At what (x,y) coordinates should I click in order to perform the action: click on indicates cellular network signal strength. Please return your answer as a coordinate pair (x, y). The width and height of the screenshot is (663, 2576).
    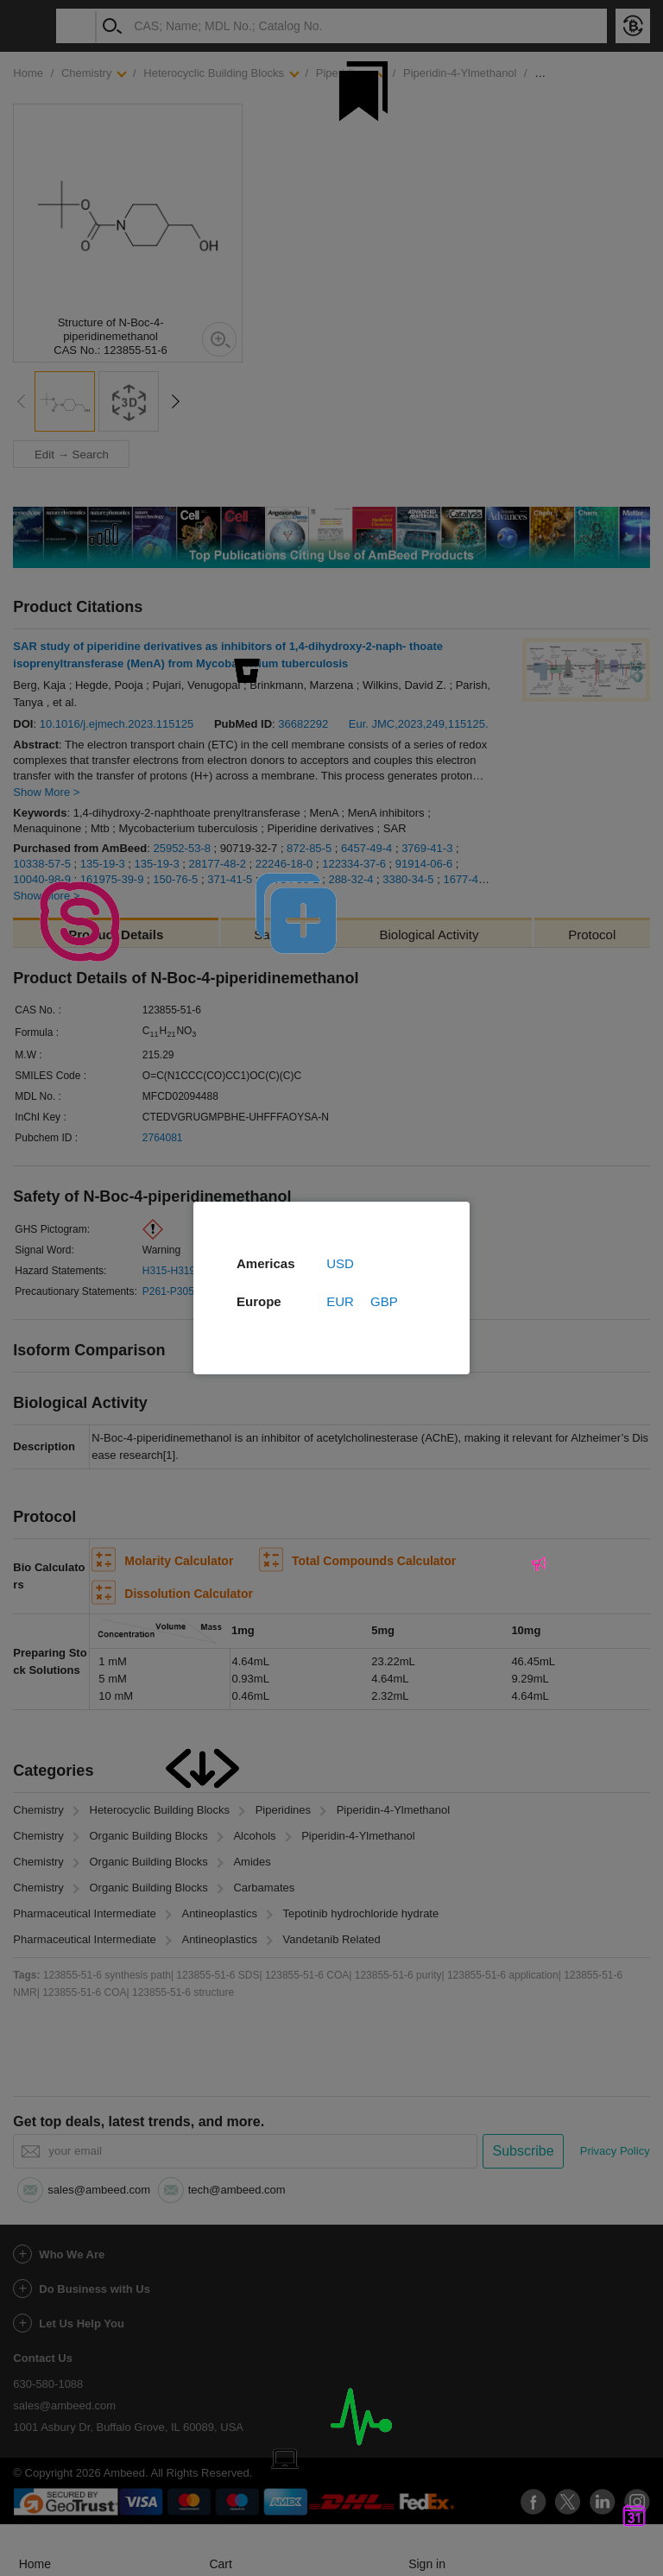
    Looking at the image, I should click on (104, 534).